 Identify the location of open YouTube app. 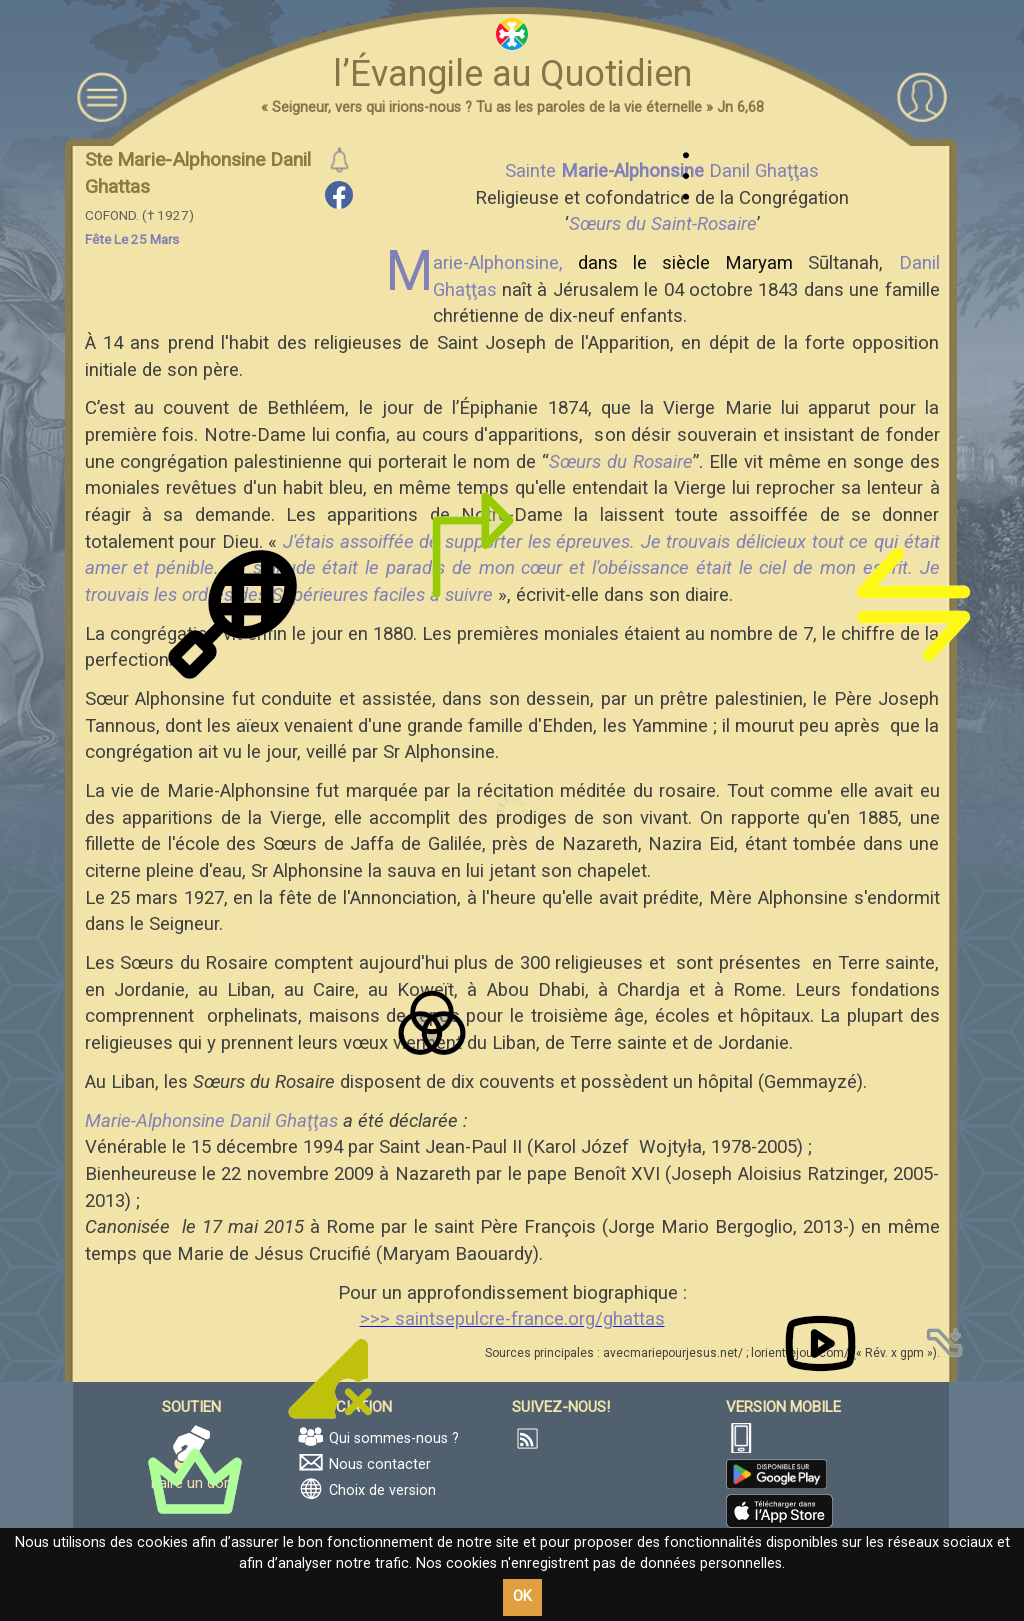
(820, 1343).